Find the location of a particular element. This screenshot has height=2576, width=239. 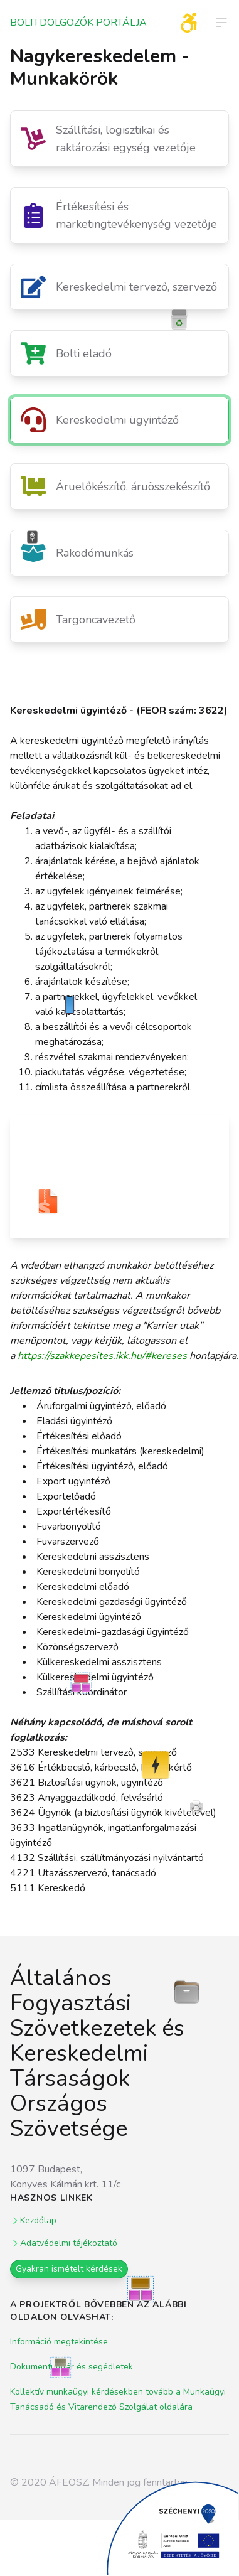

open the file manager is located at coordinates (186, 1992).